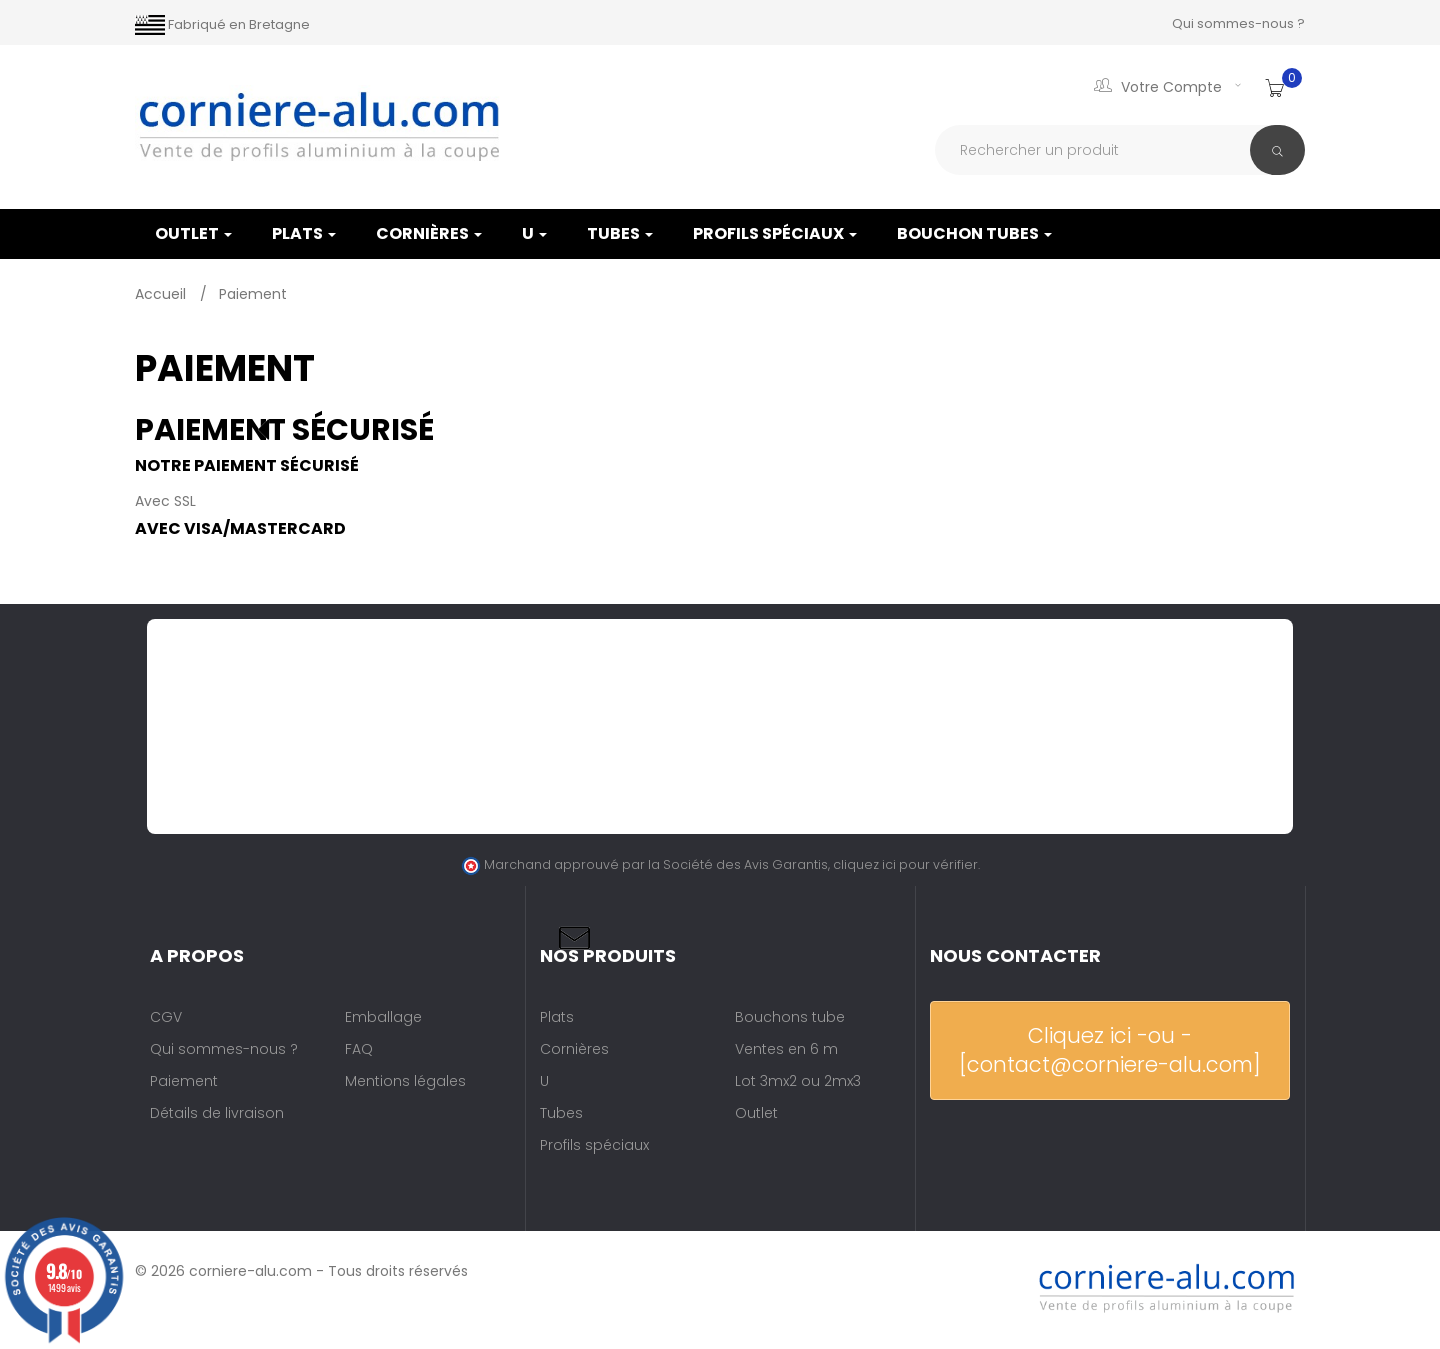 Image resolution: width=1440 pixels, height=1349 pixels. Describe the element at coordinates (263, 429) in the screenshot. I see `navigate back to the previous screen` at that location.